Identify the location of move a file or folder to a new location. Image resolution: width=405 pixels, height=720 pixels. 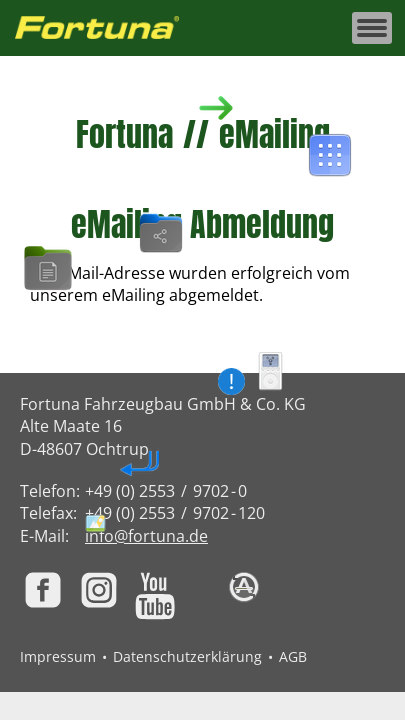
(216, 108).